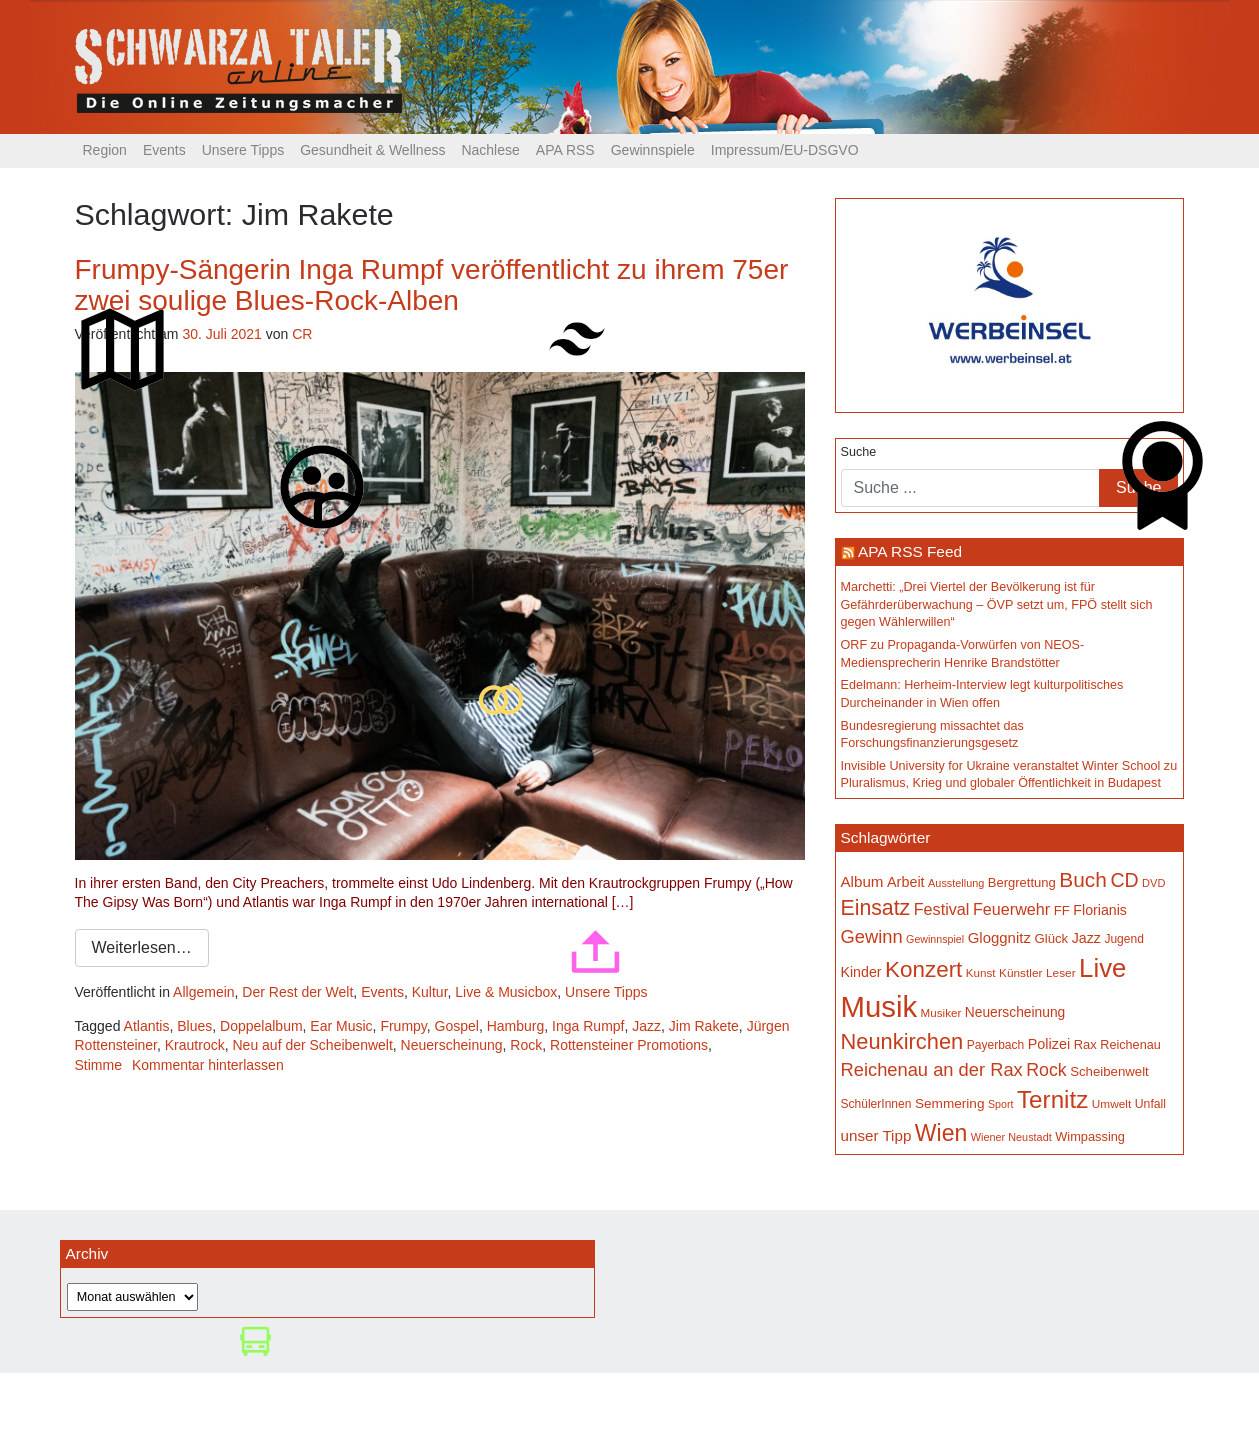  What do you see at coordinates (577, 339) in the screenshot?
I see `tailwind css framework logo` at bounding box center [577, 339].